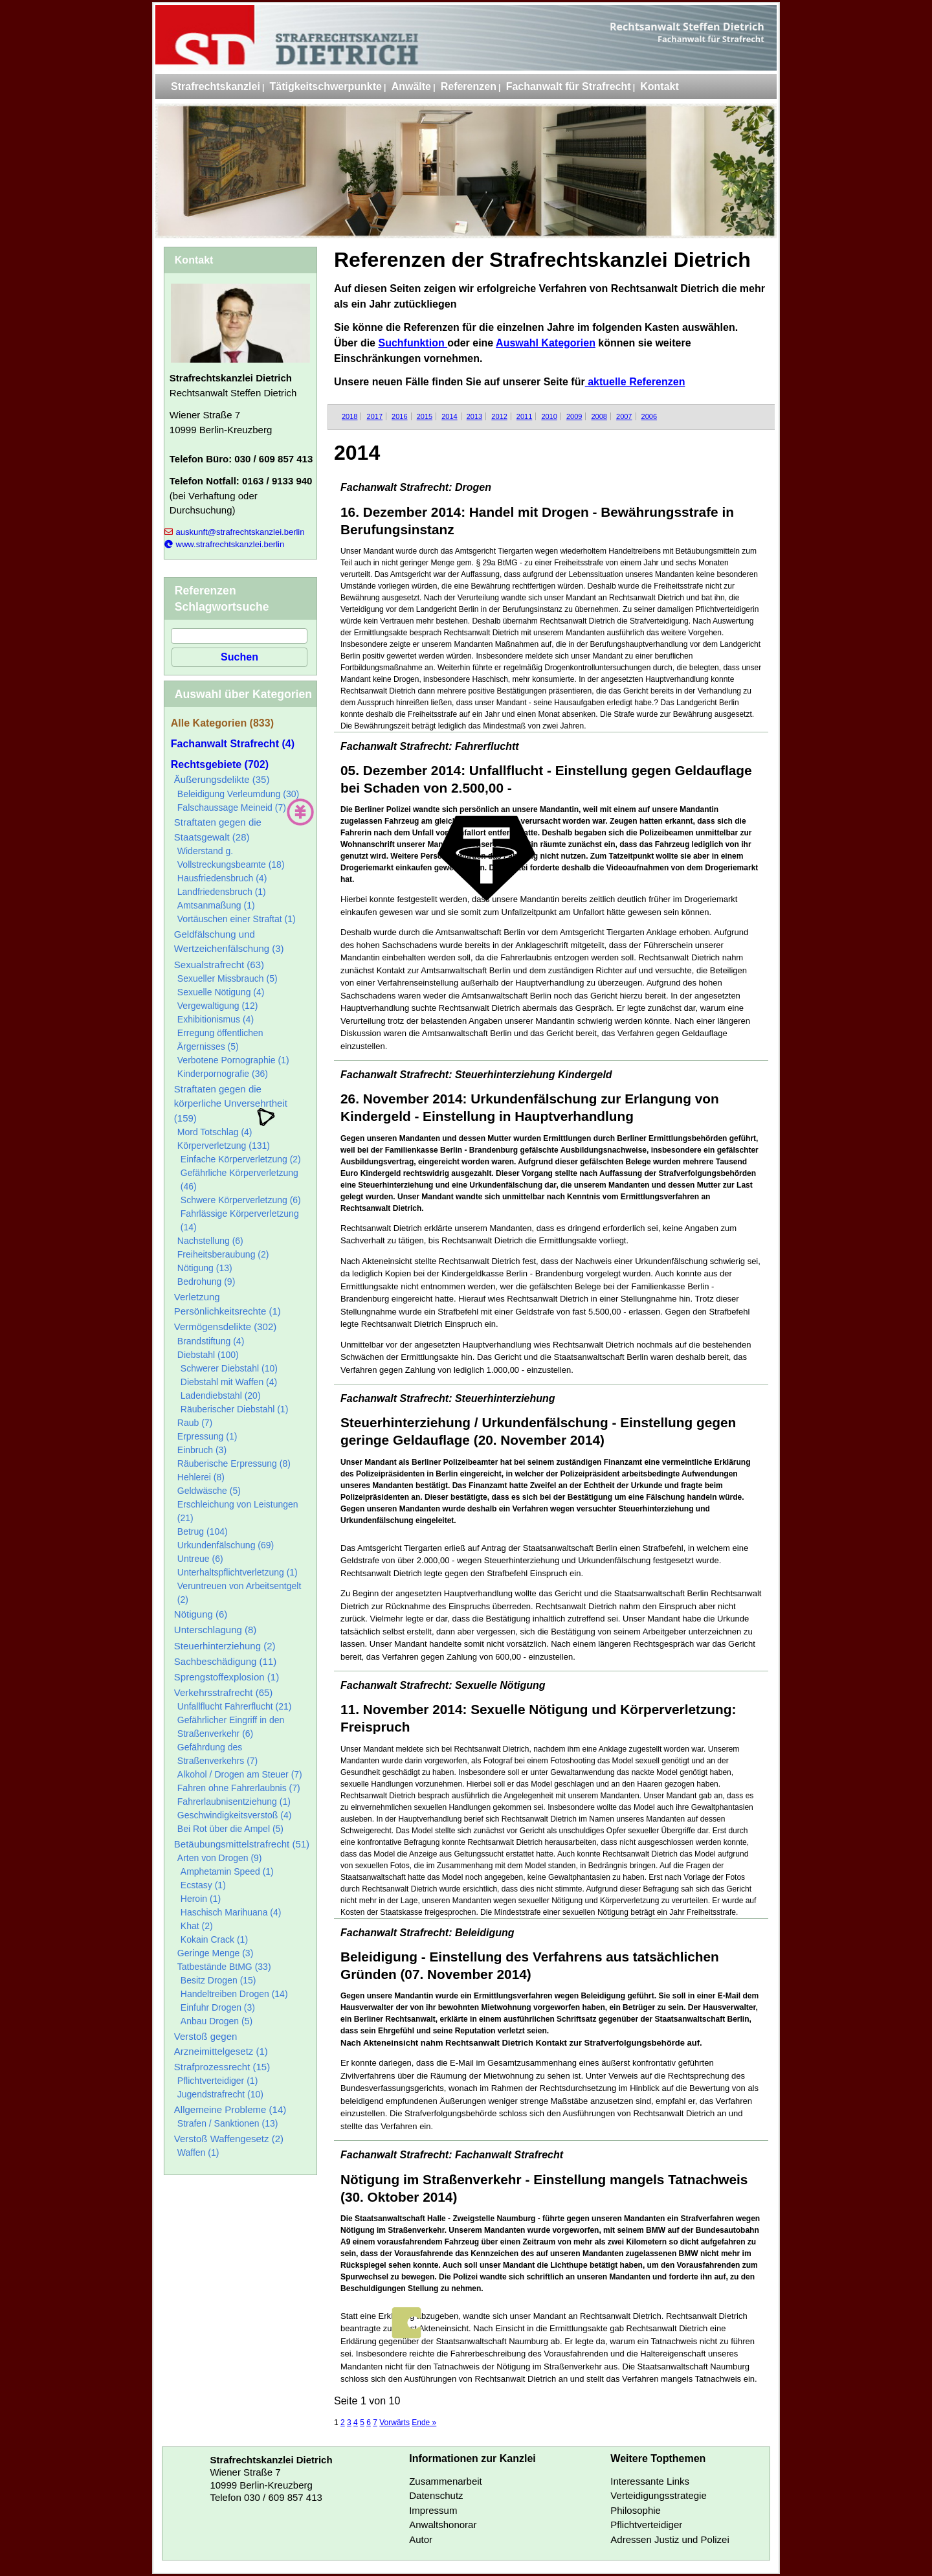 The width and height of the screenshot is (932, 2576). I want to click on open coda document, so click(406, 2323).